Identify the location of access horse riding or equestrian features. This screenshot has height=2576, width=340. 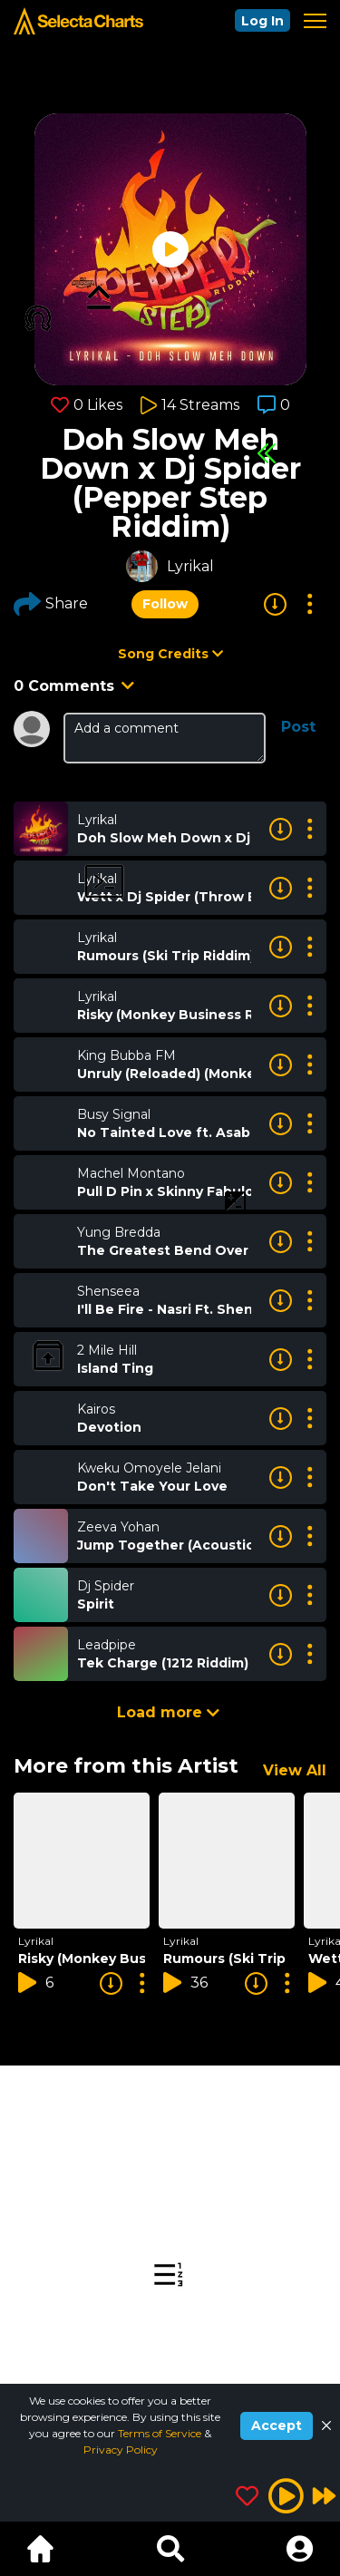
(38, 318).